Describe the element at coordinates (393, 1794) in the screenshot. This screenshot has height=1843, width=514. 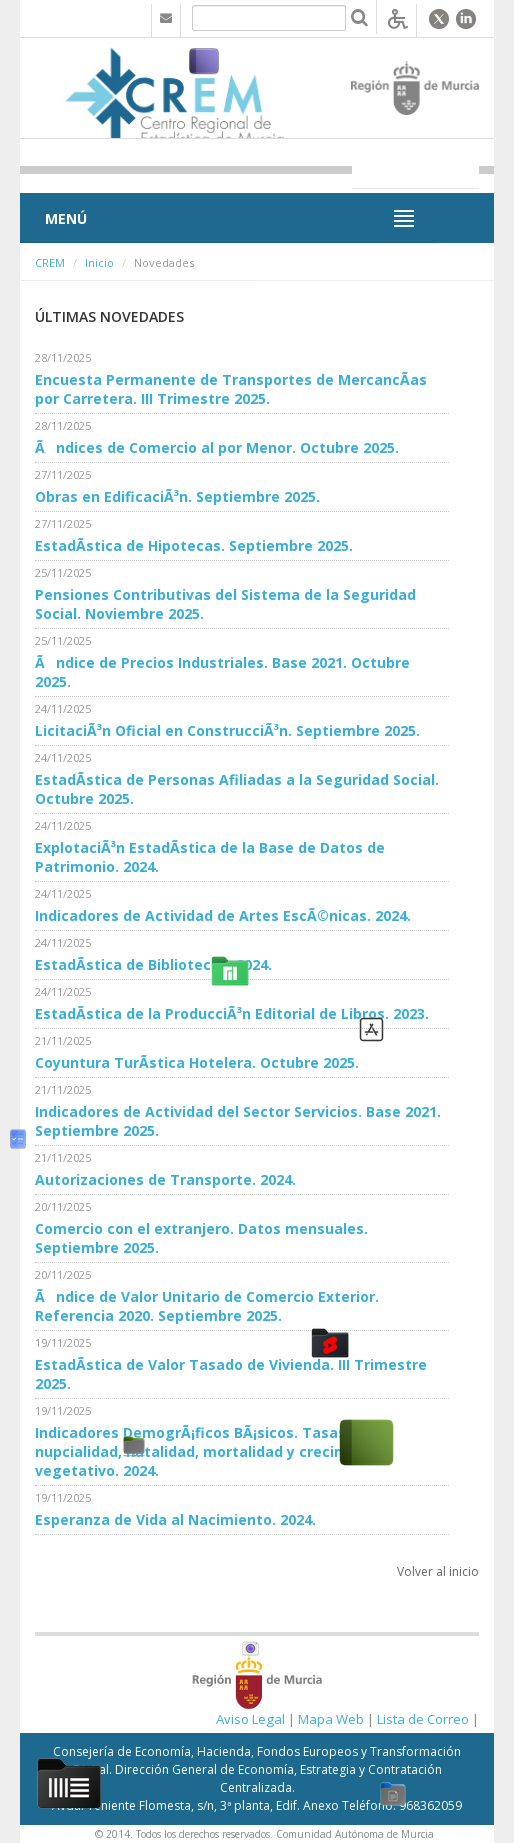
I see `open your documents folder` at that location.